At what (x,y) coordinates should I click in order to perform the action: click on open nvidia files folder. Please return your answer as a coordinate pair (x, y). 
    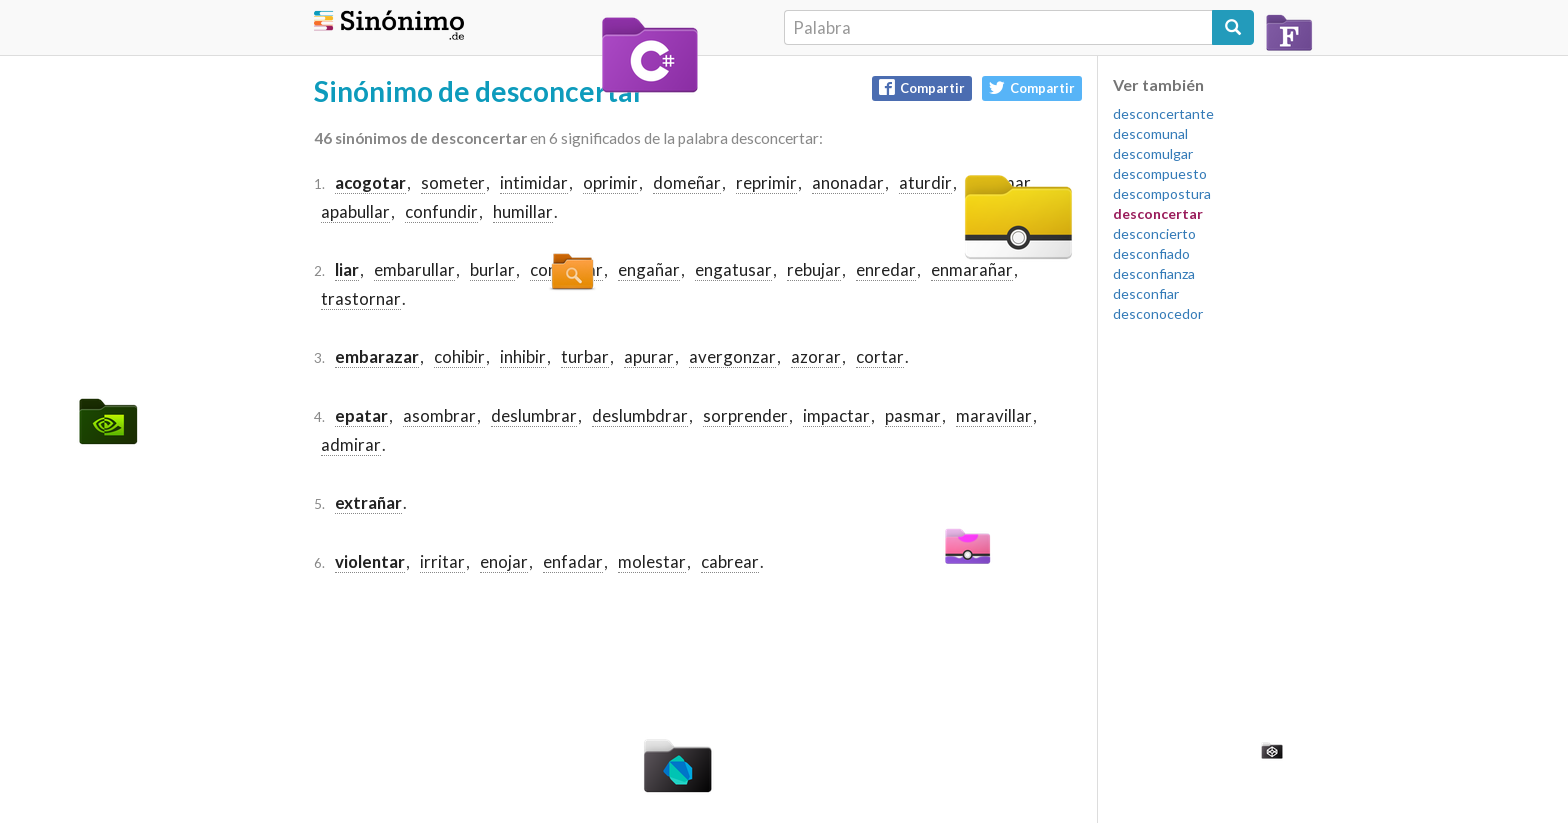
    Looking at the image, I should click on (108, 423).